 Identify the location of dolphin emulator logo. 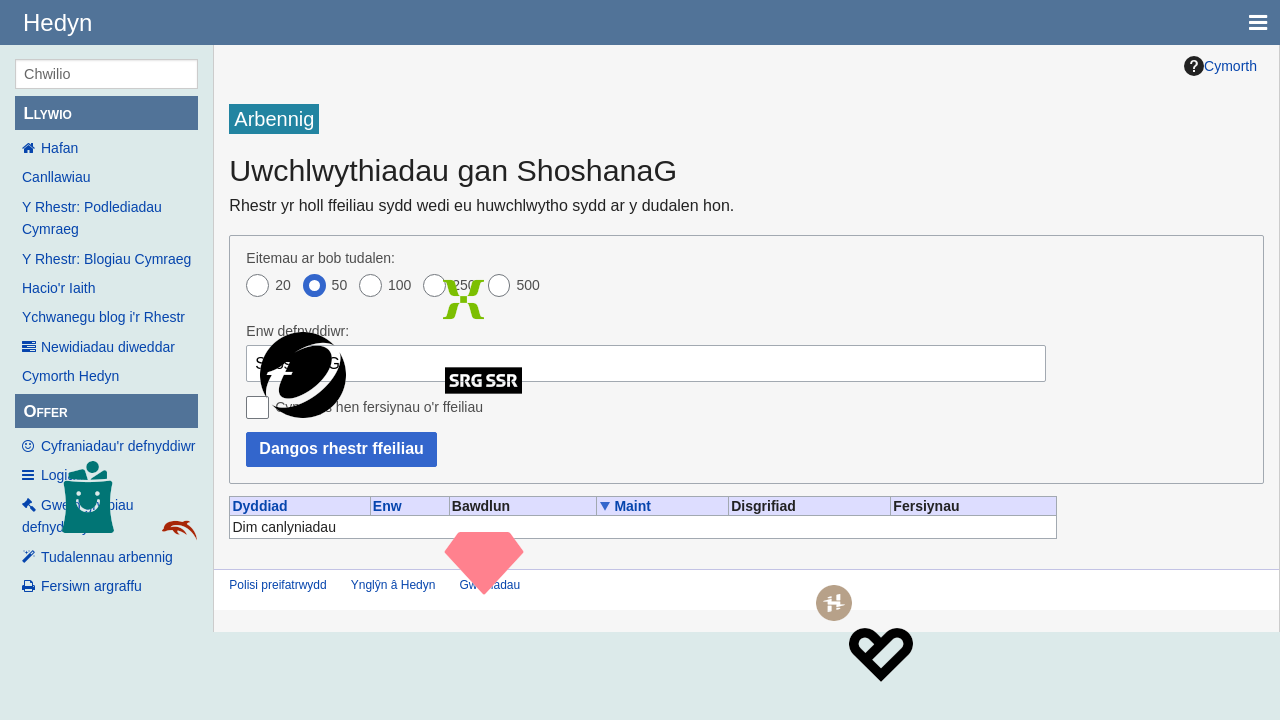
(179, 530).